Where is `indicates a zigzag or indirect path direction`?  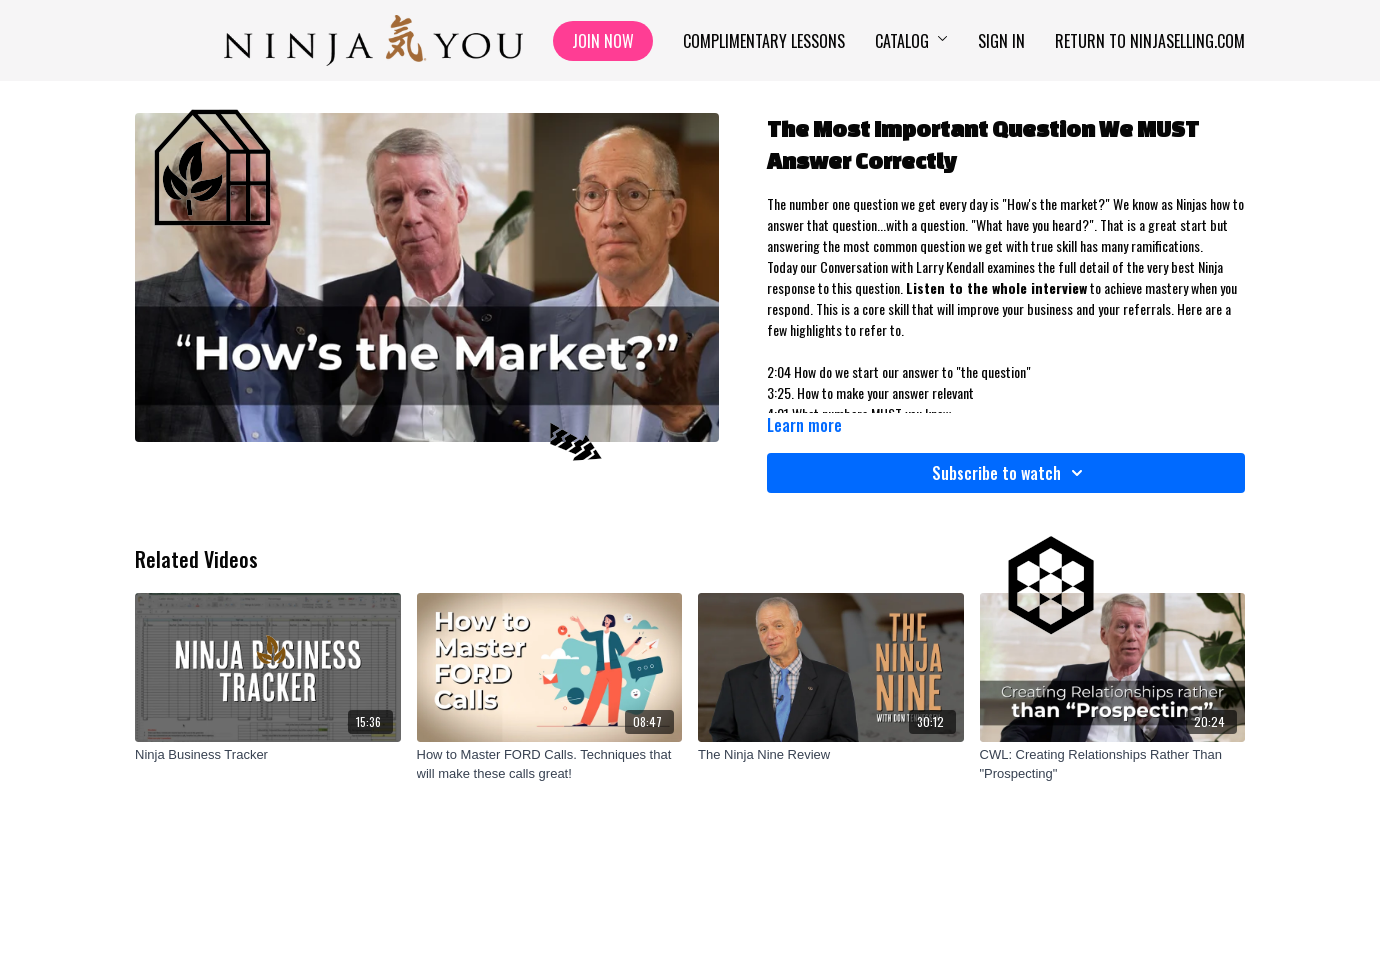 indicates a zigzag or indirect path direction is located at coordinates (576, 443).